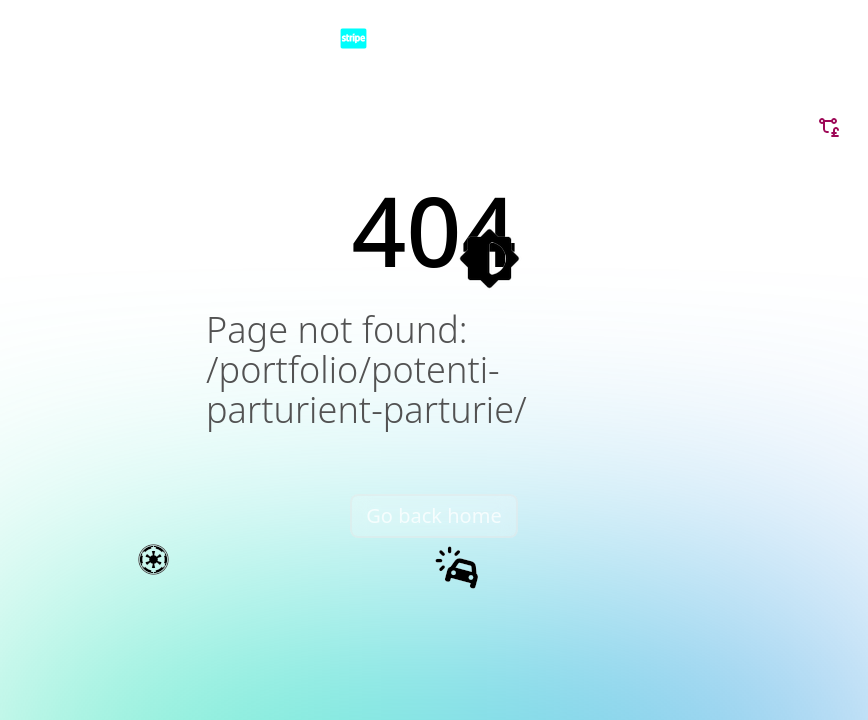 Image resolution: width=868 pixels, height=720 pixels. What do you see at coordinates (829, 128) in the screenshot?
I see `transfer funds in pounds sterling` at bounding box center [829, 128].